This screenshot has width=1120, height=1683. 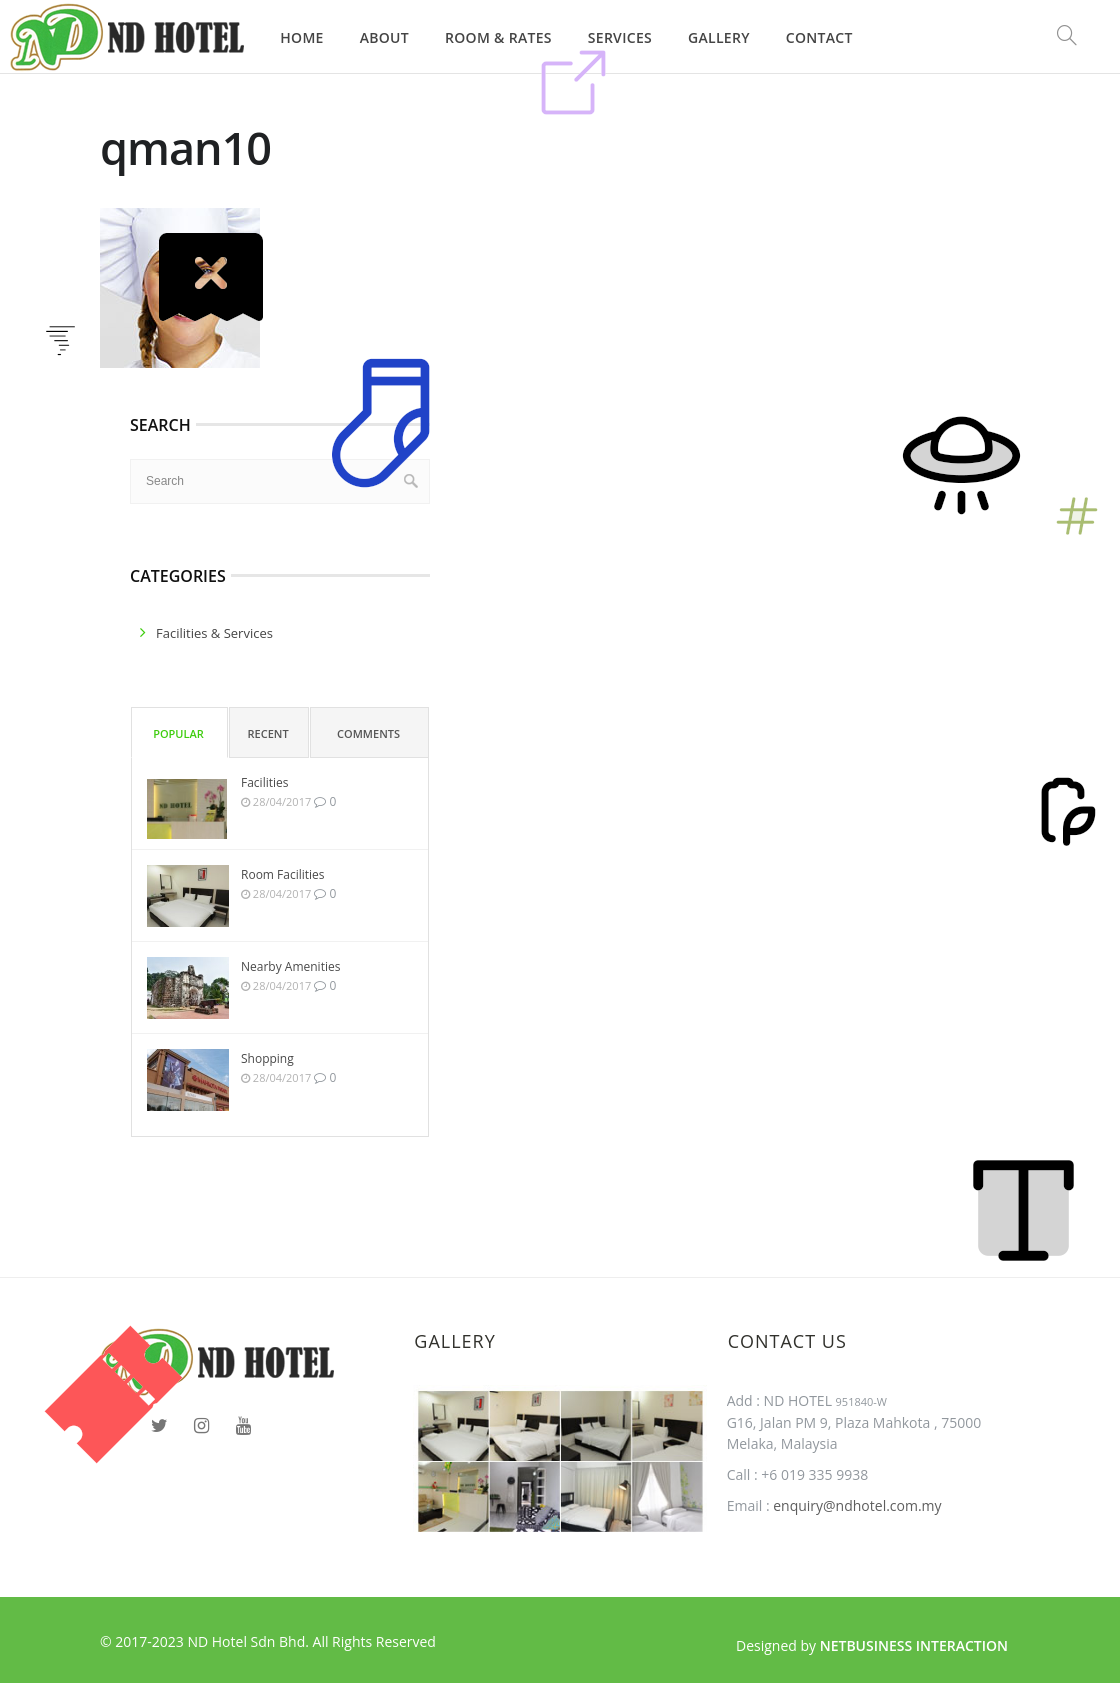 I want to click on access sci-fi or space-themed content, so click(x=961, y=463).